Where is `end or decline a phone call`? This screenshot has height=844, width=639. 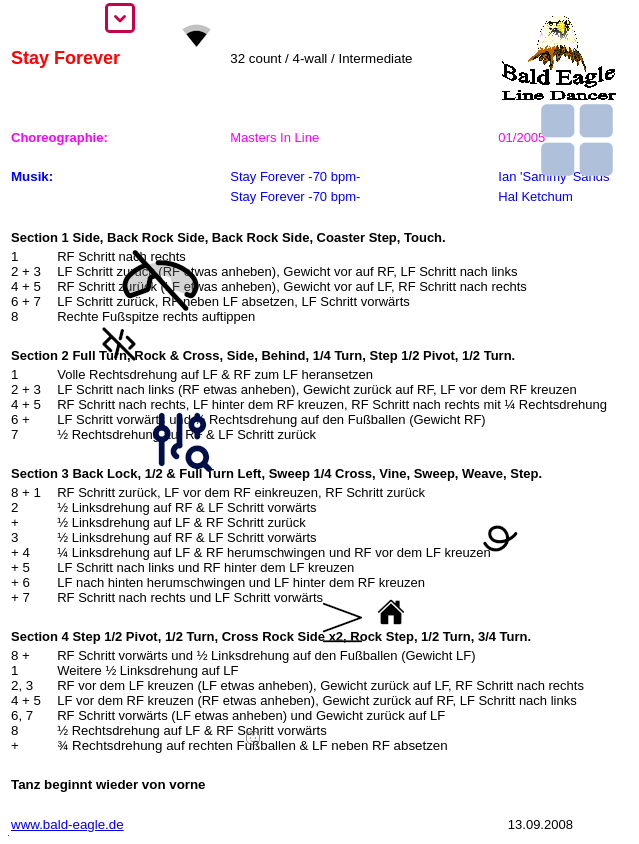
end or decline a phone call is located at coordinates (160, 280).